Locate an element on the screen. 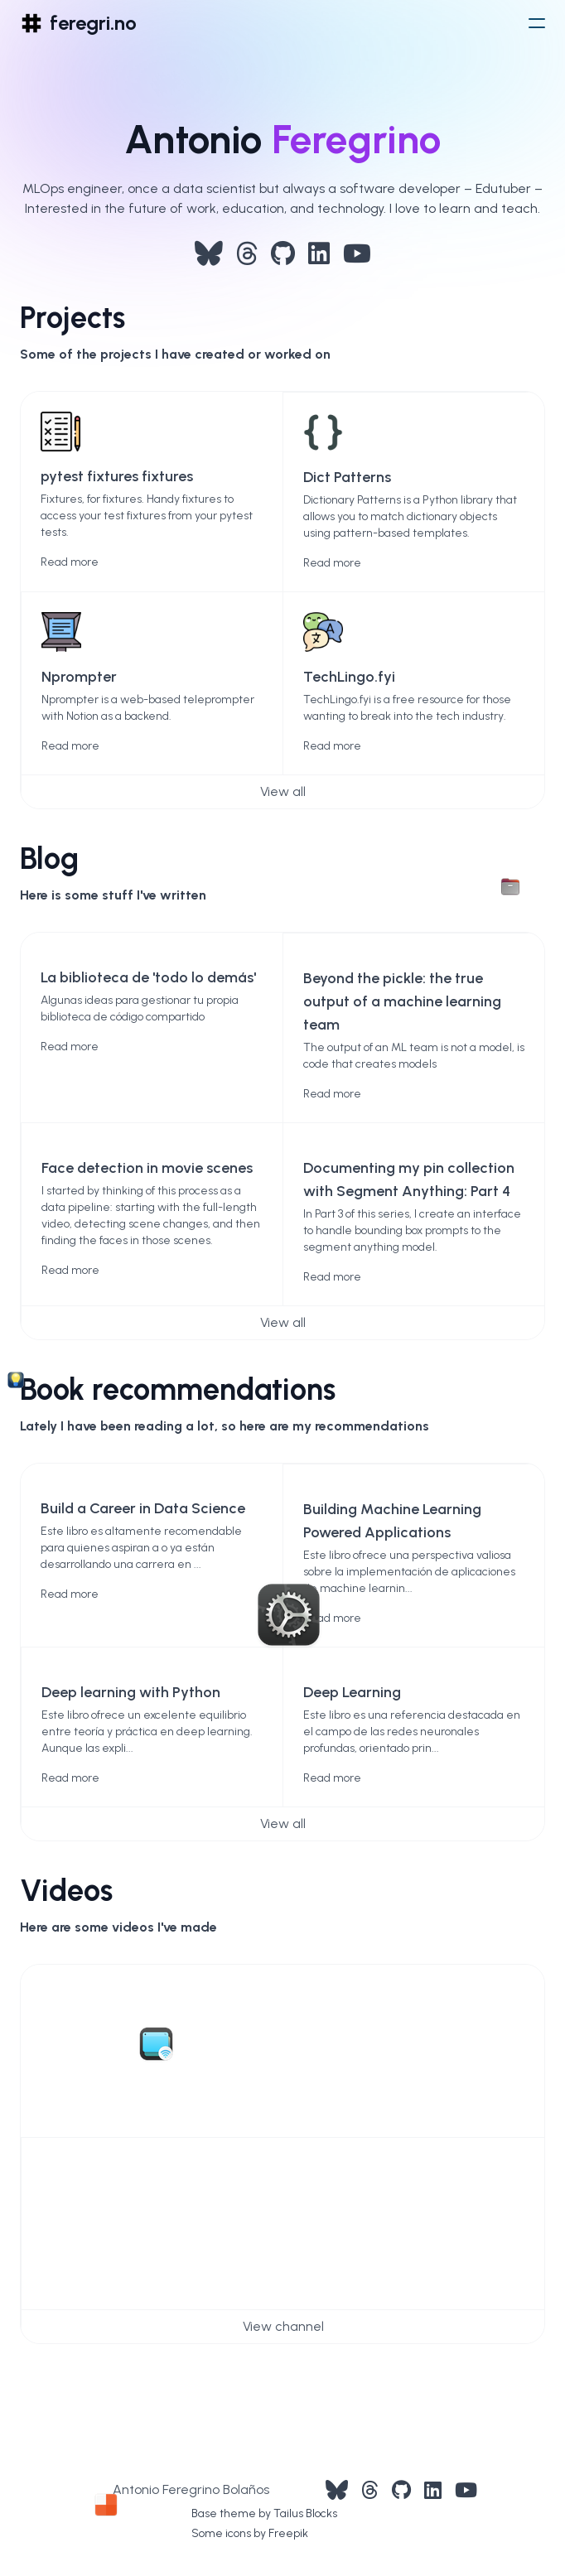  switch to the top-left workspace is located at coordinates (106, 2505).